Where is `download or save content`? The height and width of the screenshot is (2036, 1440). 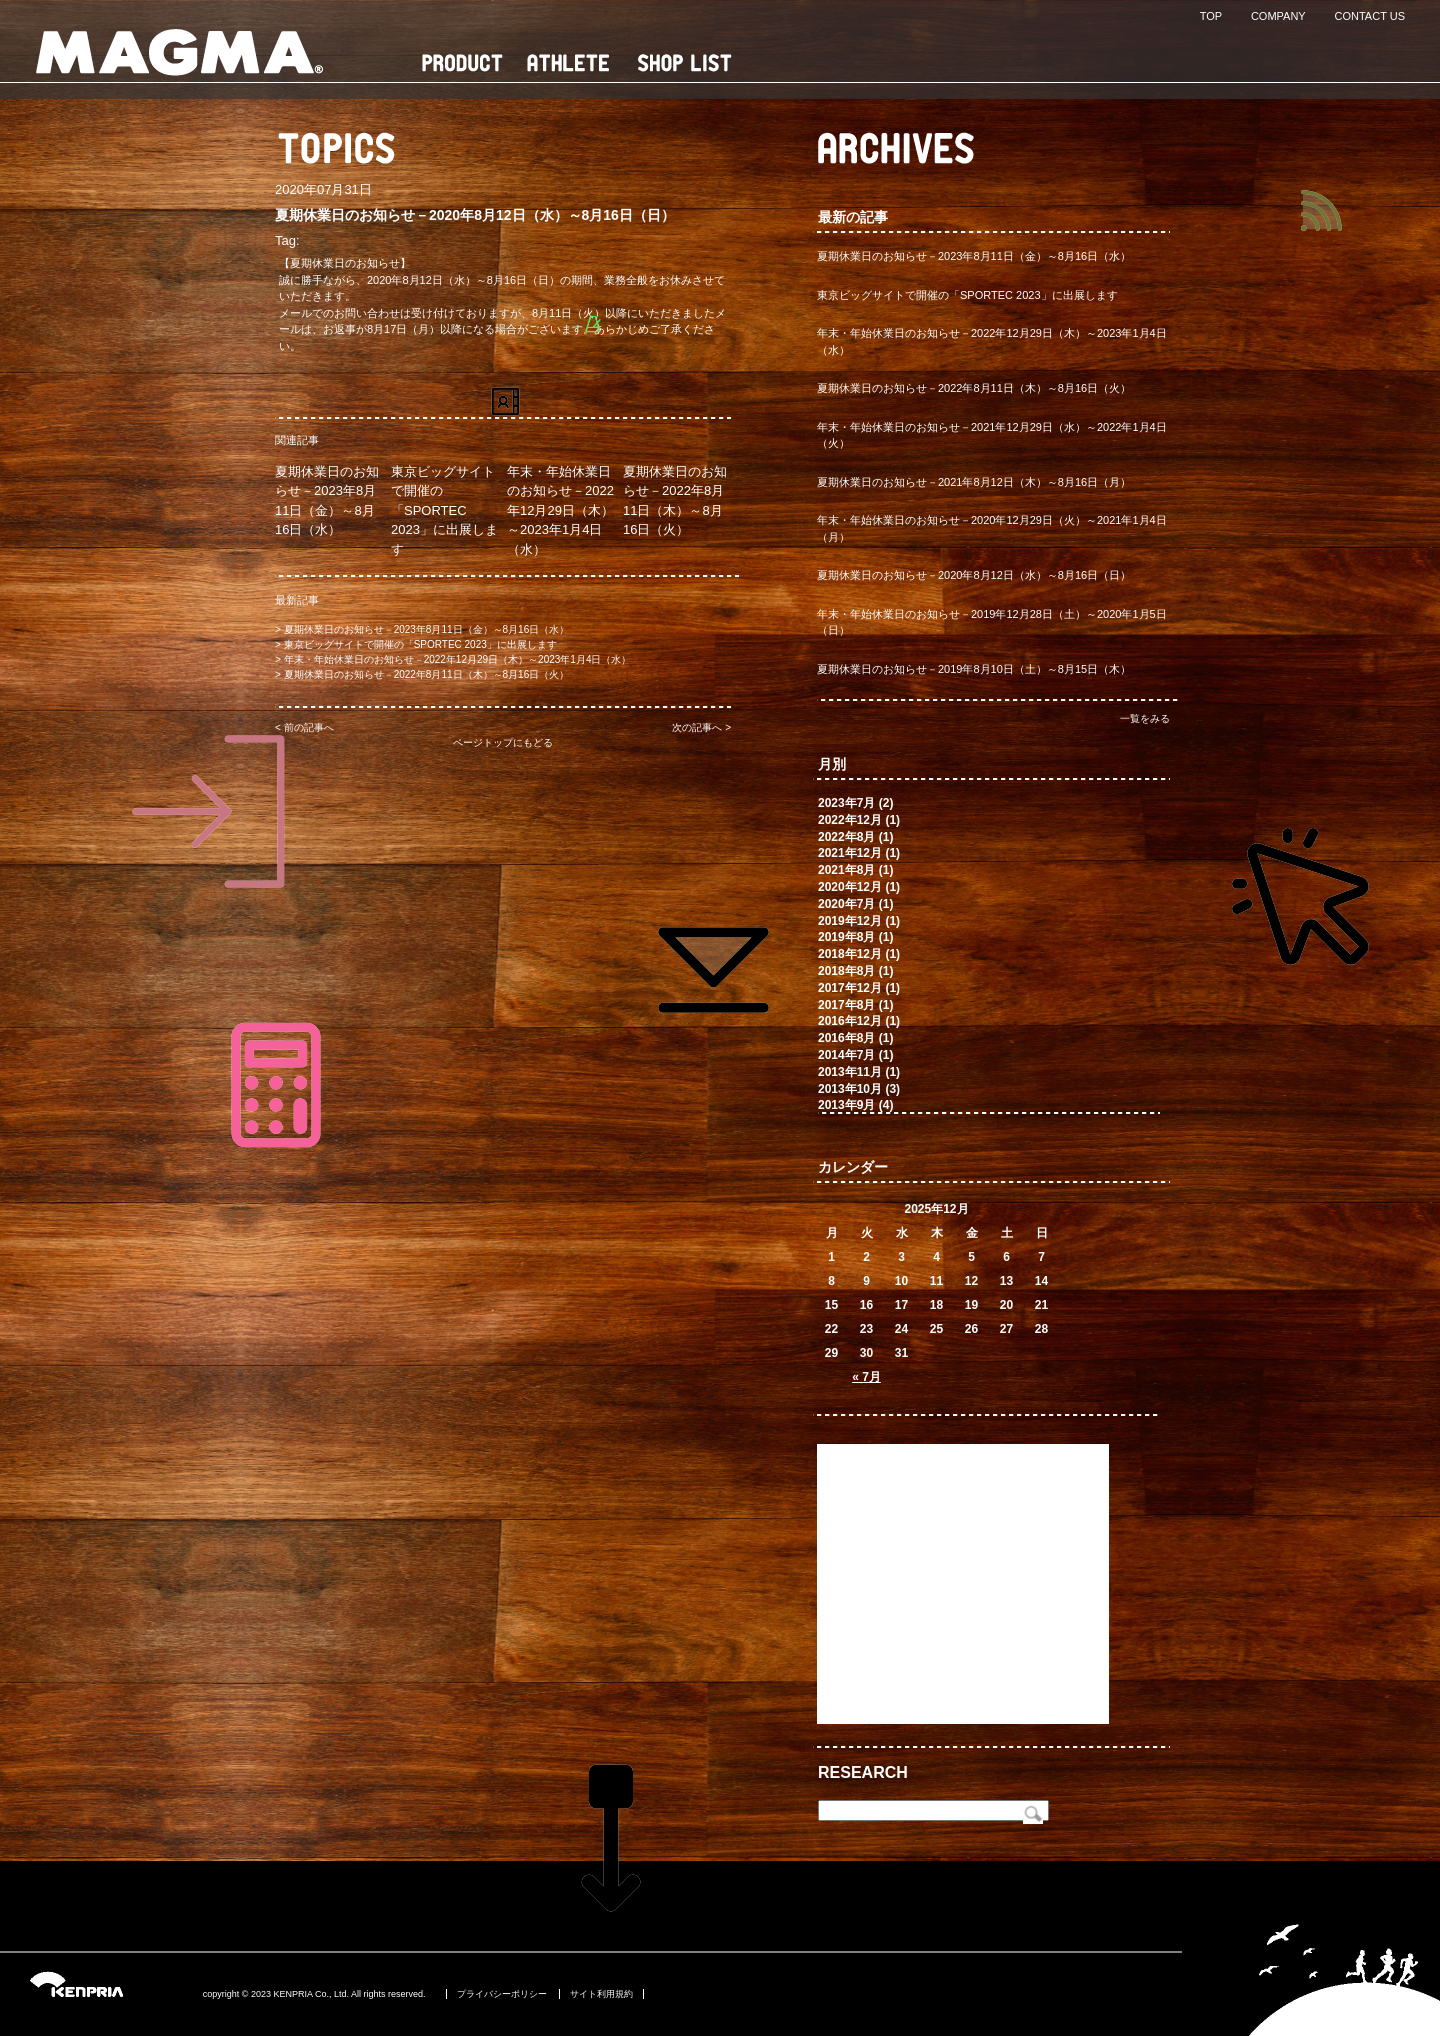 download or save content is located at coordinates (611, 1838).